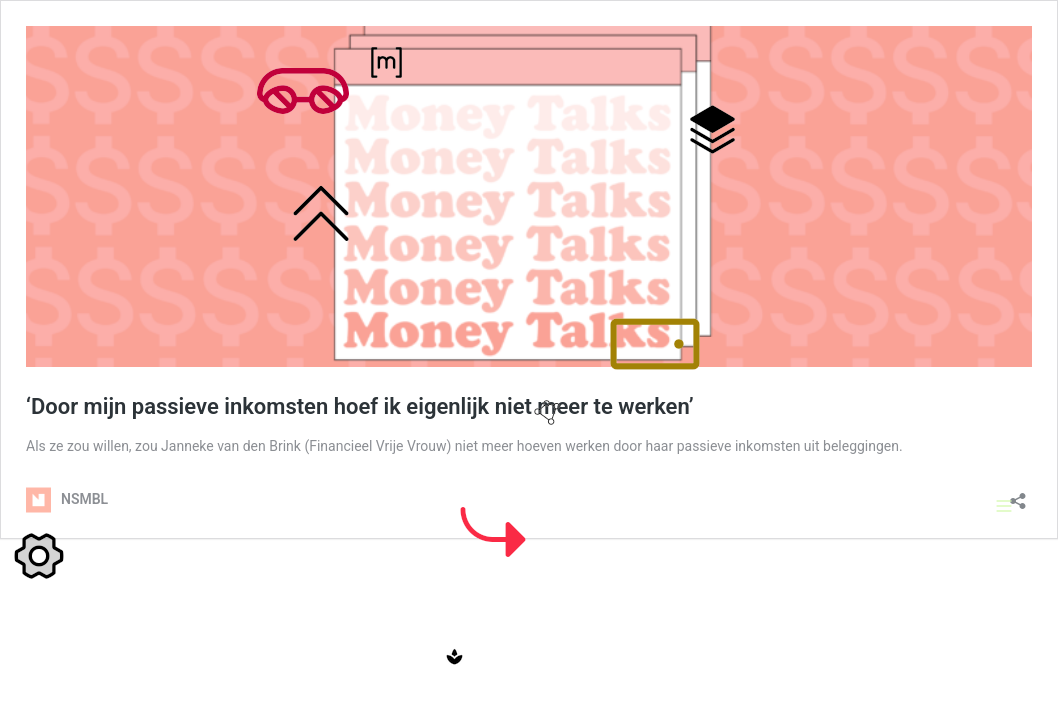 Image resolution: width=1058 pixels, height=720 pixels. What do you see at coordinates (655, 344) in the screenshot?
I see `access storage or drive settings` at bounding box center [655, 344].